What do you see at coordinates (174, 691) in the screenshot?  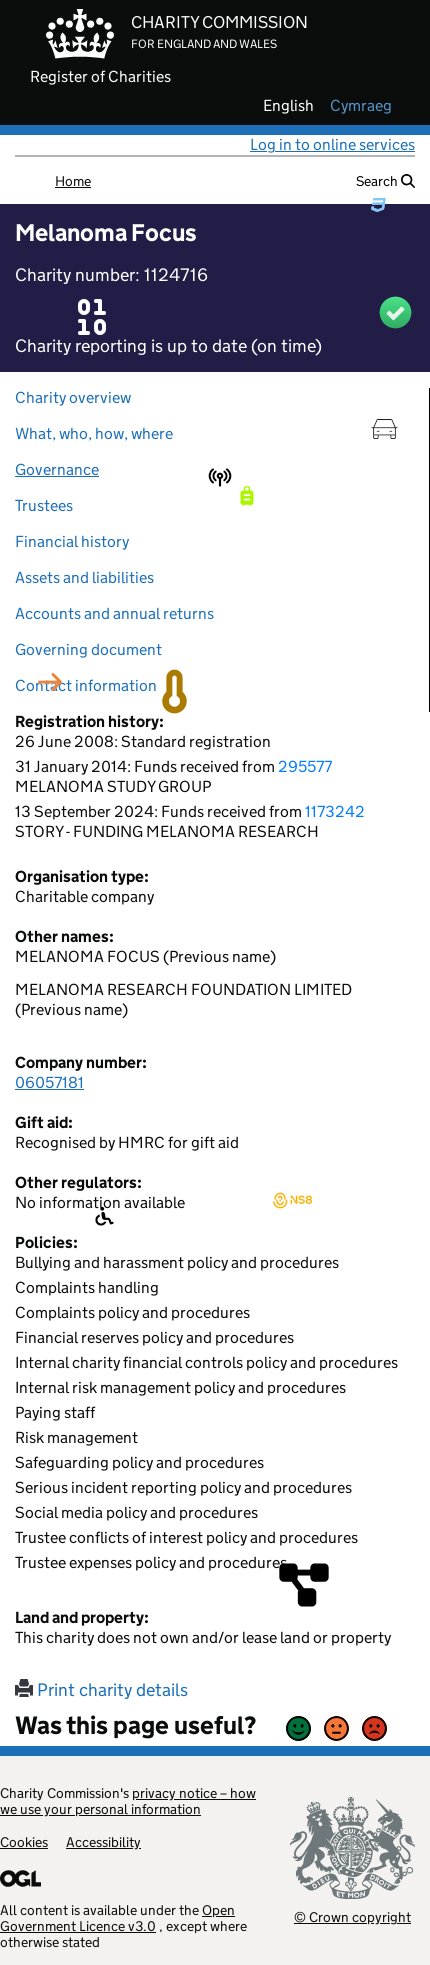 I see `indicates maximum temperature level` at bounding box center [174, 691].